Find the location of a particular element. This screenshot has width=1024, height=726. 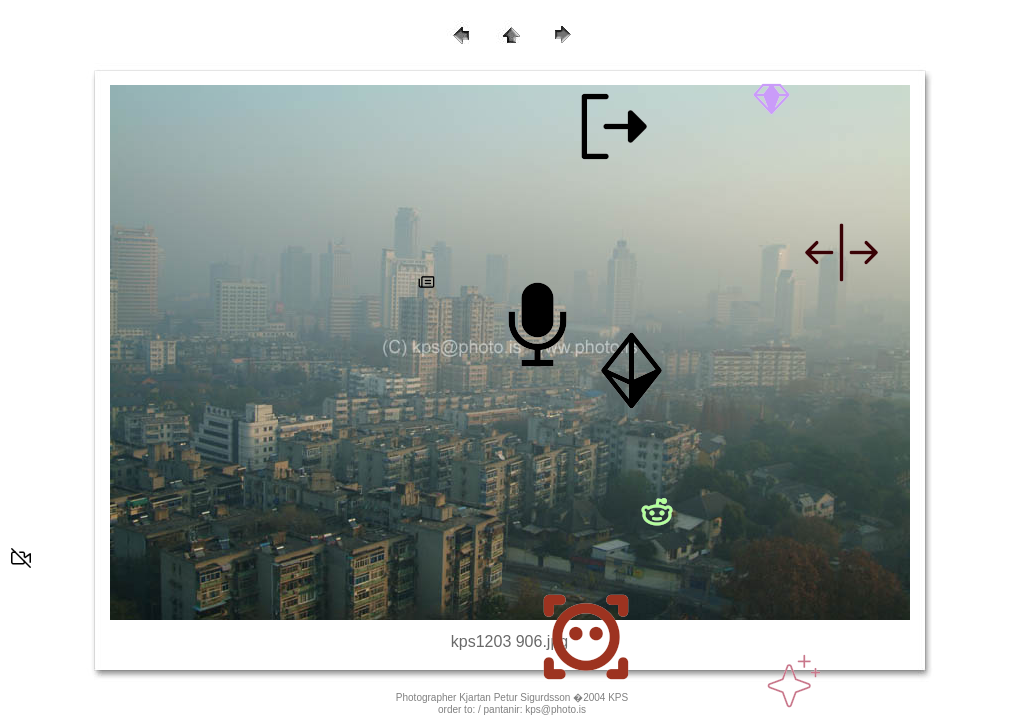

tap to start voice input is located at coordinates (537, 324).